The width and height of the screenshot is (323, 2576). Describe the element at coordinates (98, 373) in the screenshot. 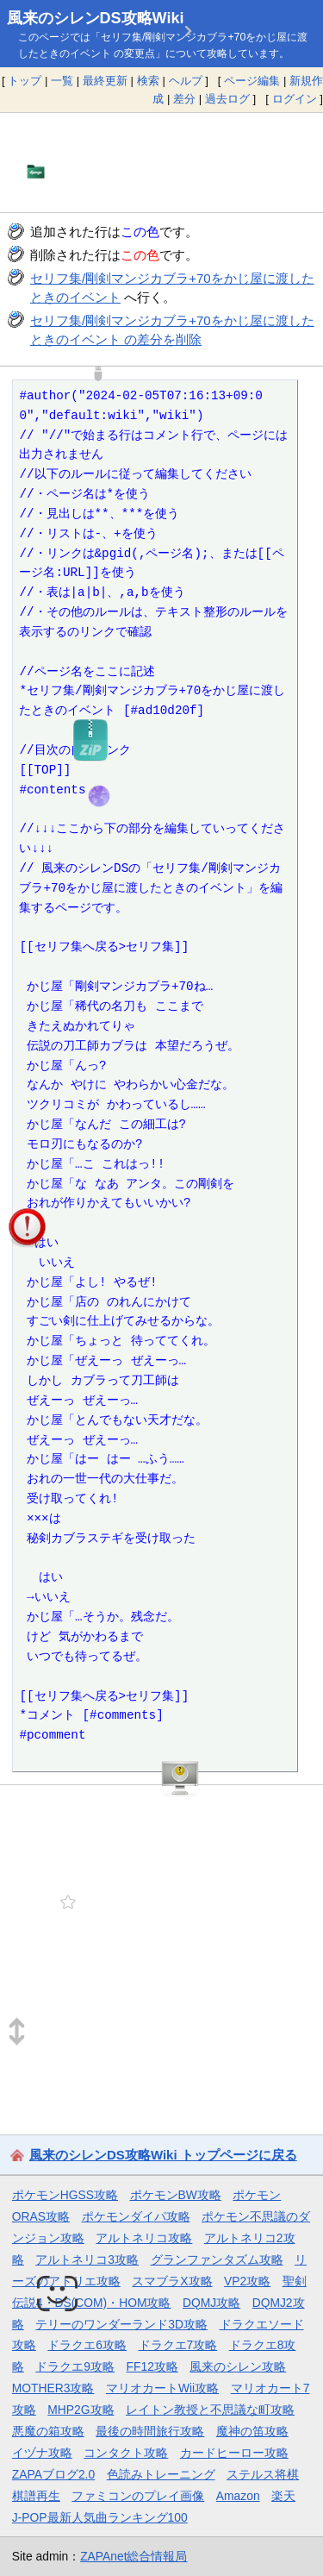

I see `removable storage device connected` at that location.